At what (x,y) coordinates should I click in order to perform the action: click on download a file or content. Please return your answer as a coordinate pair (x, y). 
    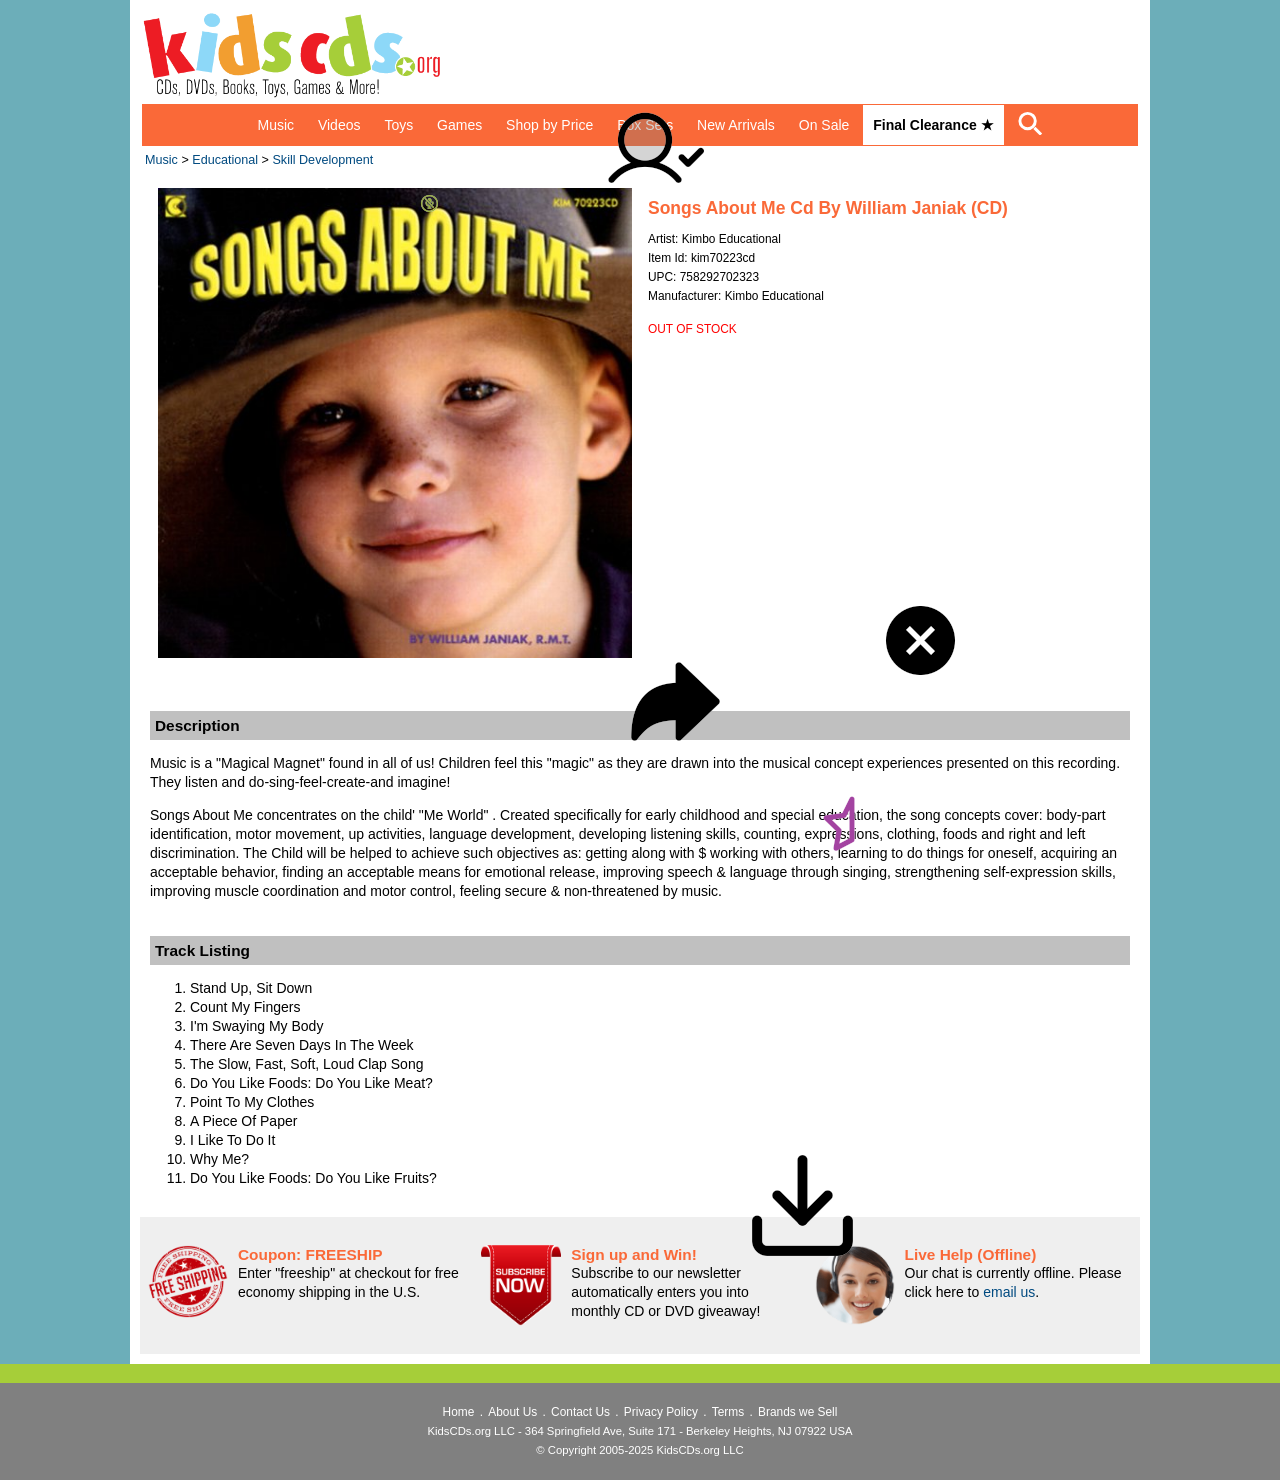
    Looking at the image, I should click on (802, 1205).